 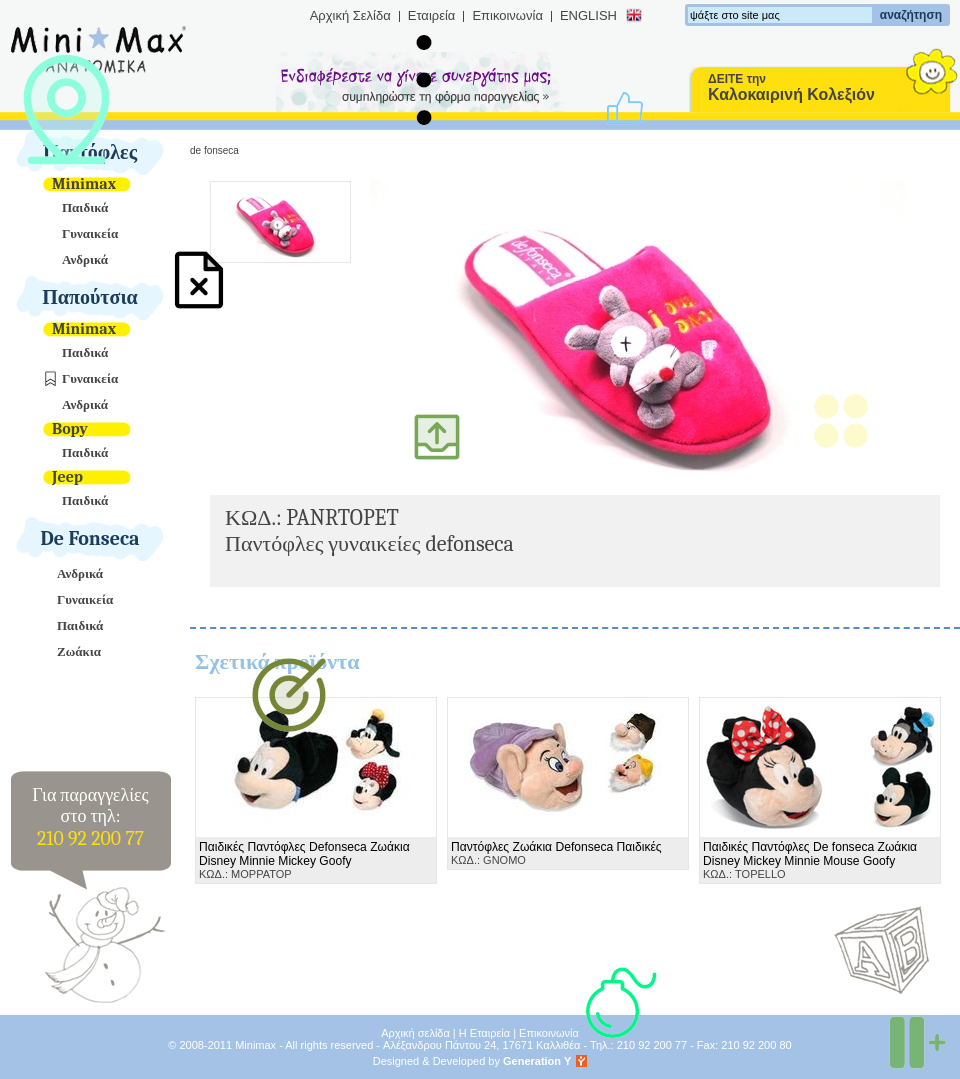 What do you see at coordinates (289, 695) in the screenshot?
I see `set a goal or target` at bounding box center [289, 695].